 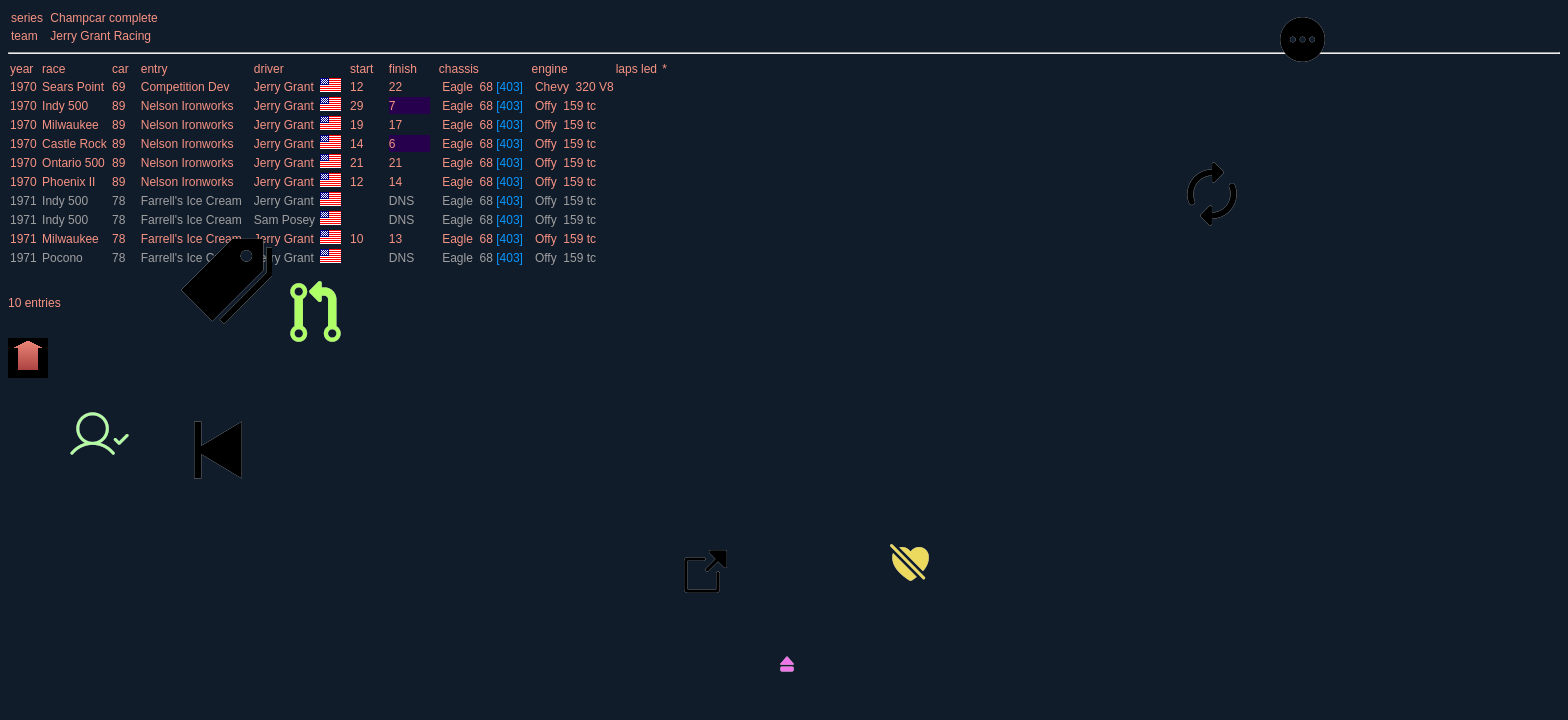 What do you see at coordinates (705, 571) in the screenshot?
I see `open link in new window` at bounding box center [705, 571].